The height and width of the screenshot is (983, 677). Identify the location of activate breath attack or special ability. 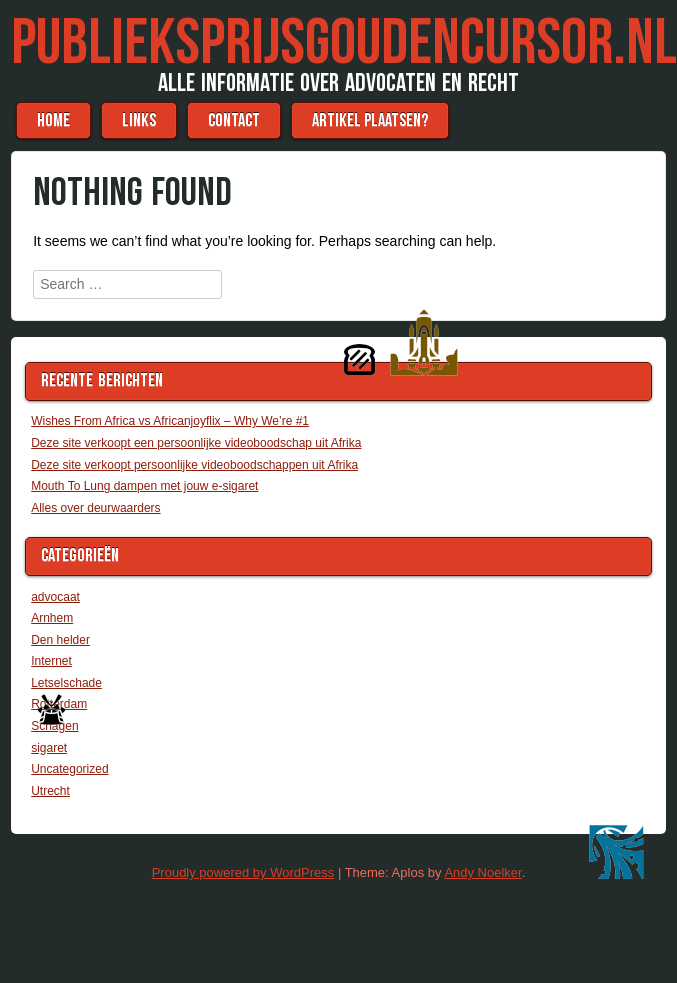
(616, 852).